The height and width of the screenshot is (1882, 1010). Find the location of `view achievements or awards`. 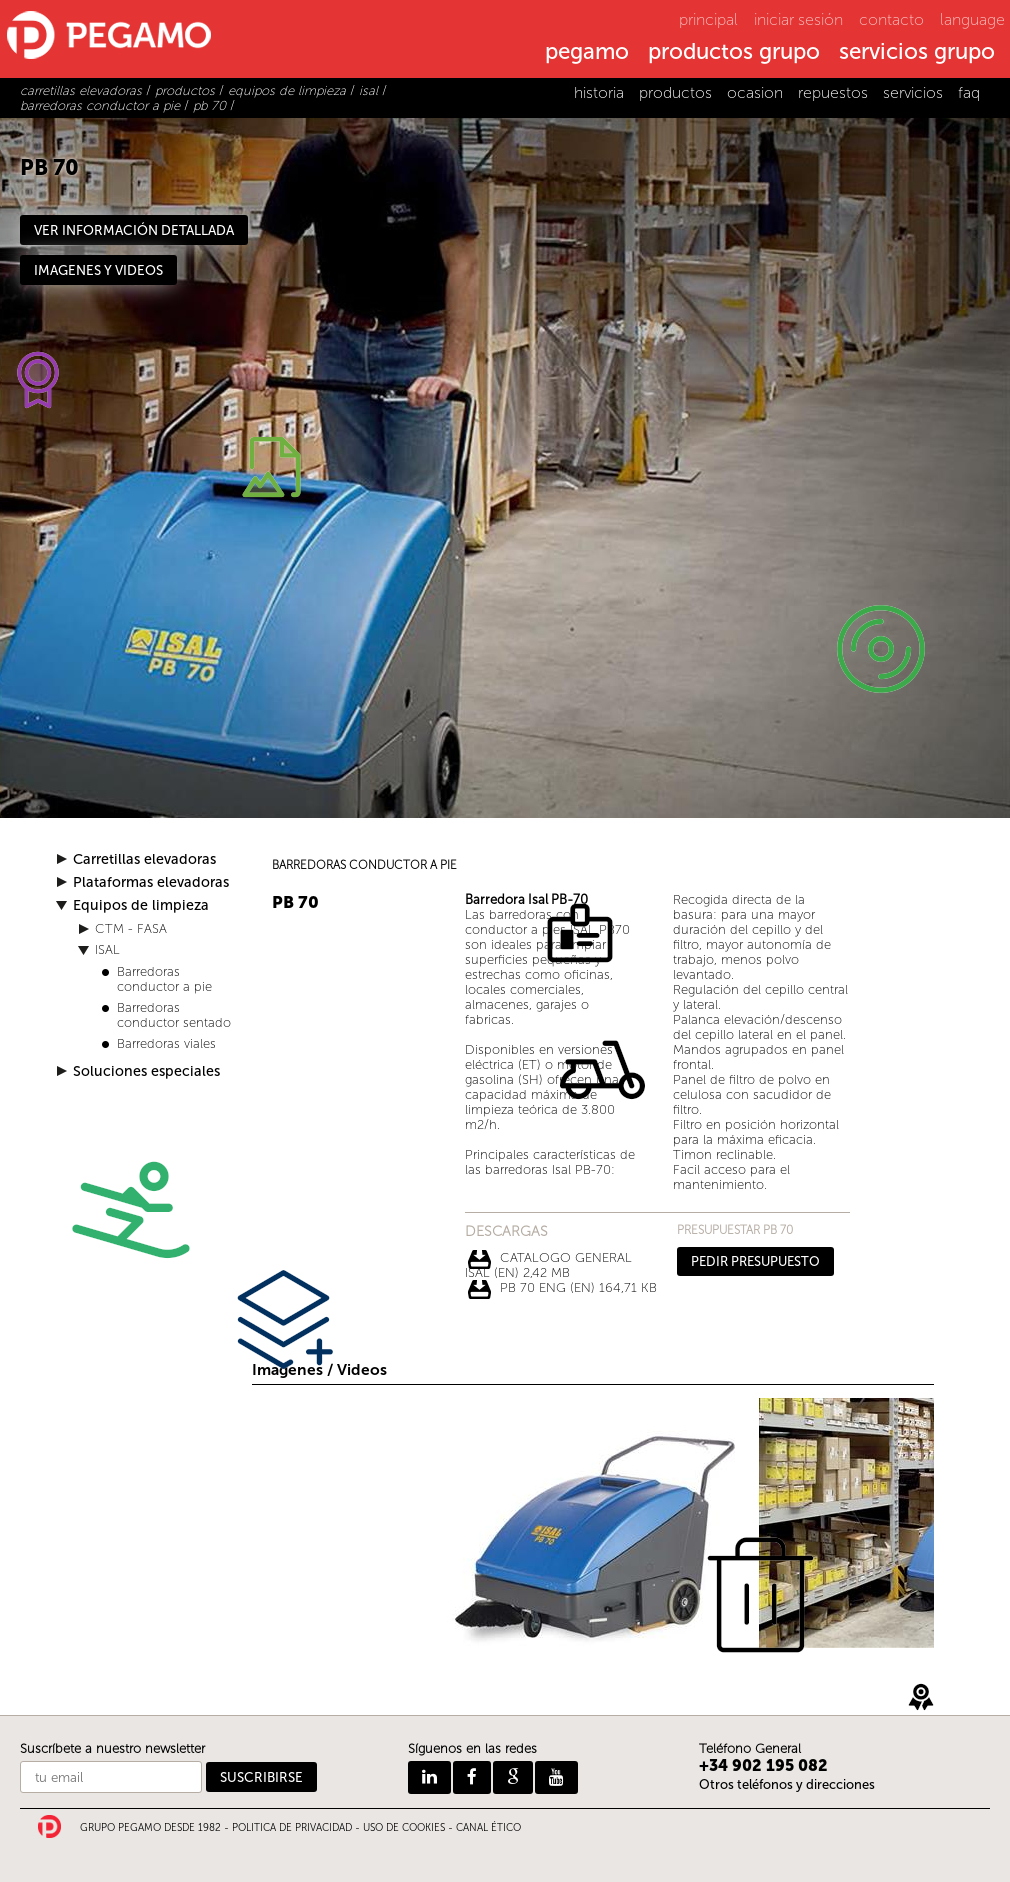

view achievements or awards is located at coordinates (38, 380).